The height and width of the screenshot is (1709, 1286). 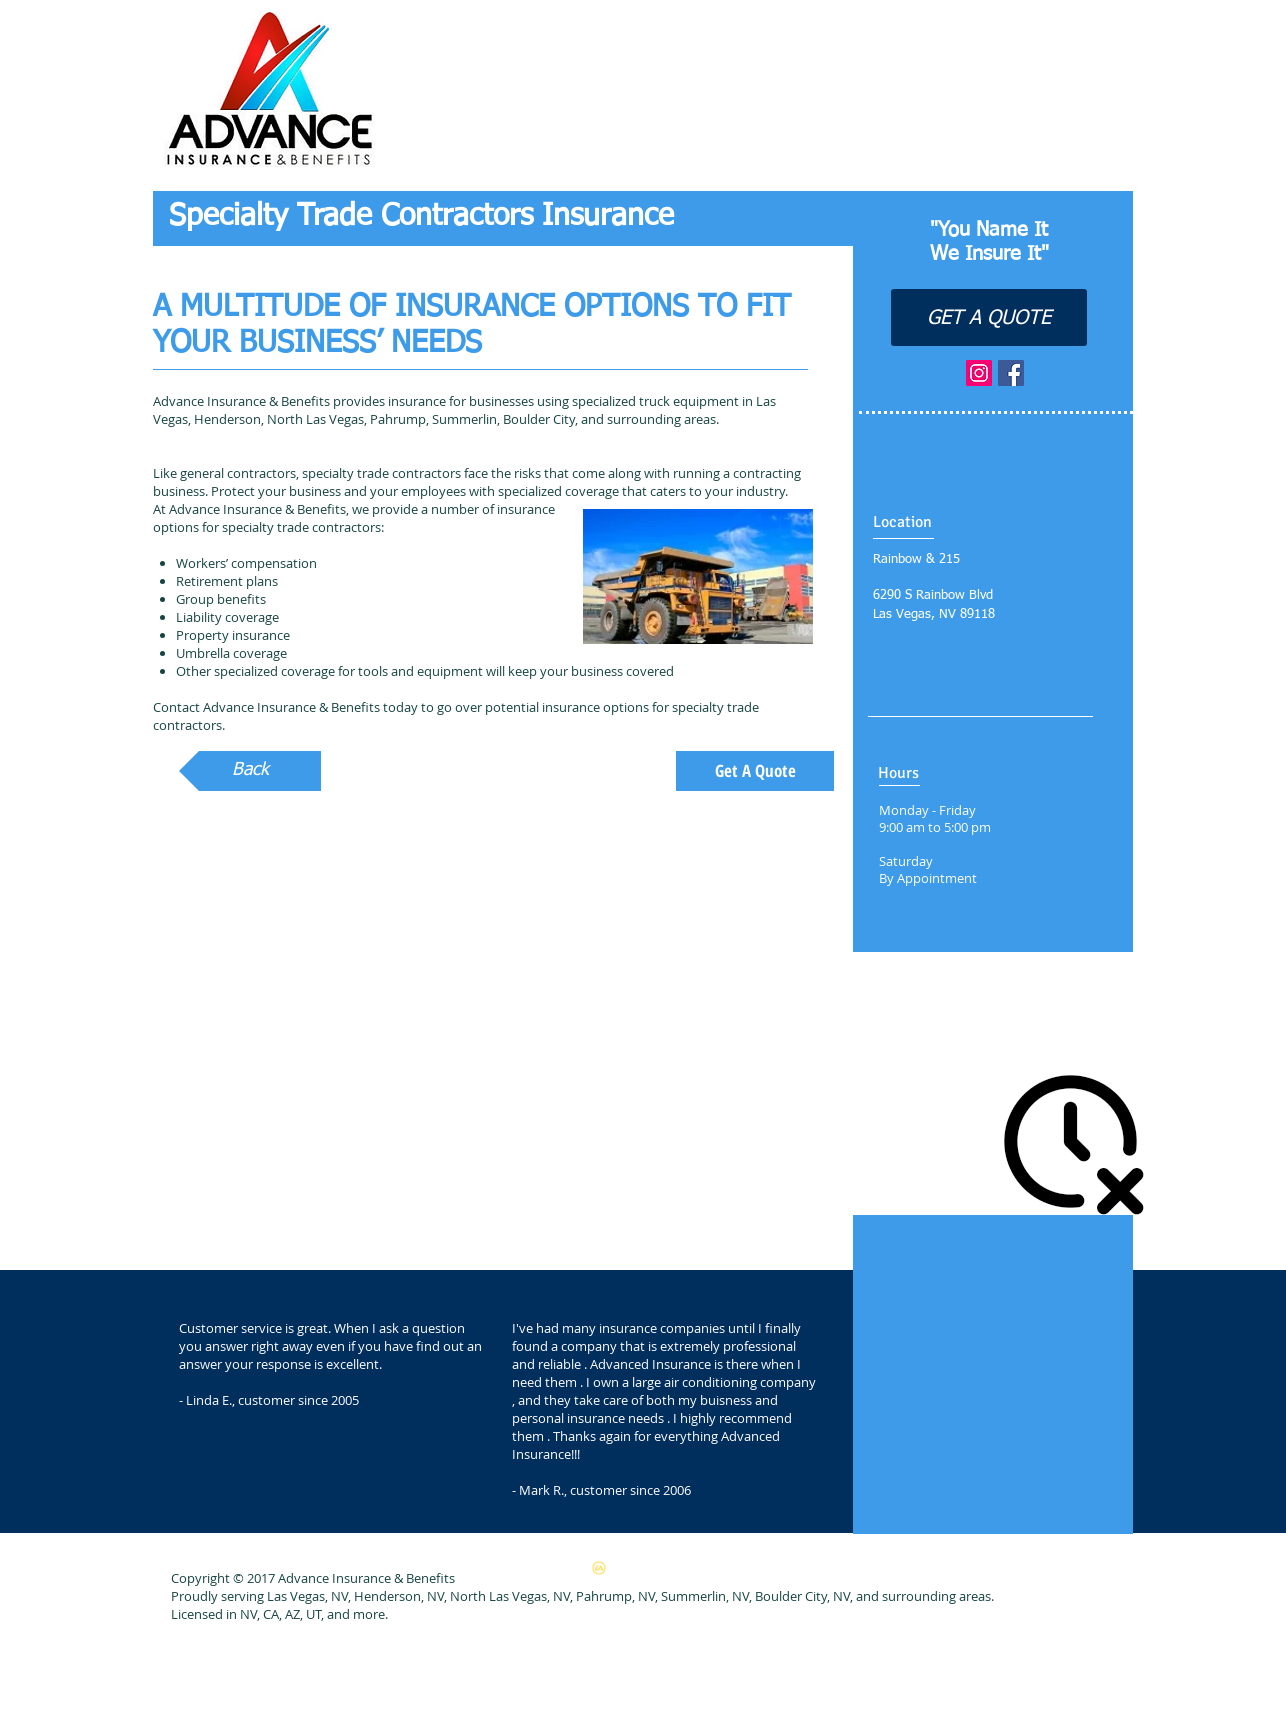 I want to click on cancel a scheduled event or timer, so click(x=1070, y=1141).